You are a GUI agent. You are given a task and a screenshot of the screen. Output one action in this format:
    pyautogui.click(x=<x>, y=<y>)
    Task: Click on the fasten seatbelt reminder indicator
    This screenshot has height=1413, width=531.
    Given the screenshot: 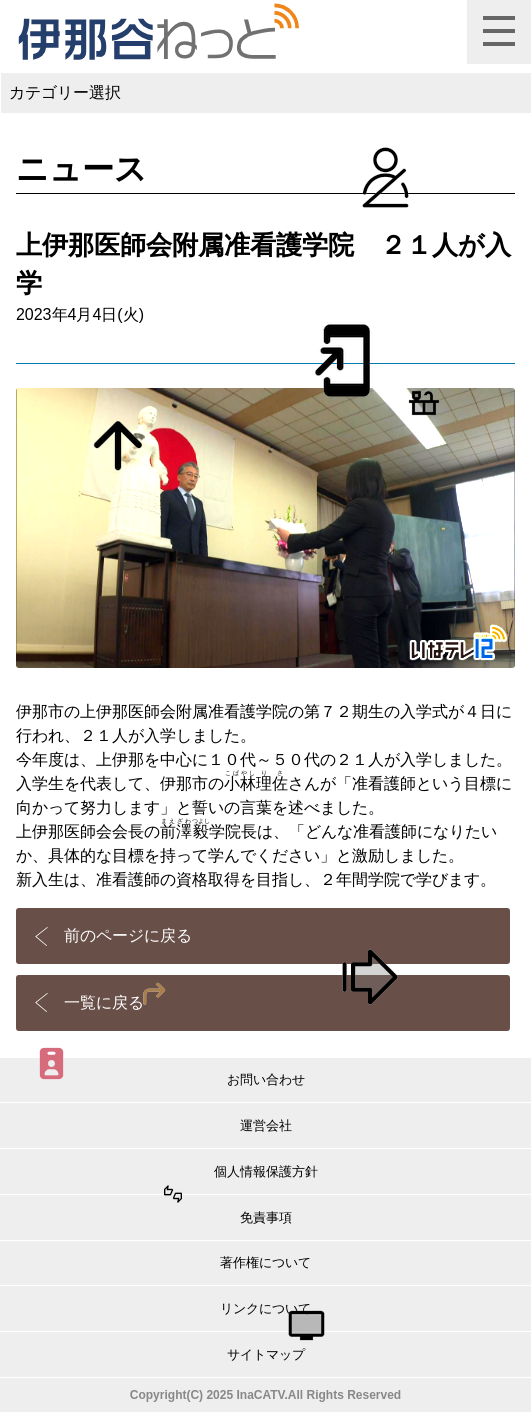 What is the action you would take?
    pyautogui.click(x=385, y=177)
    